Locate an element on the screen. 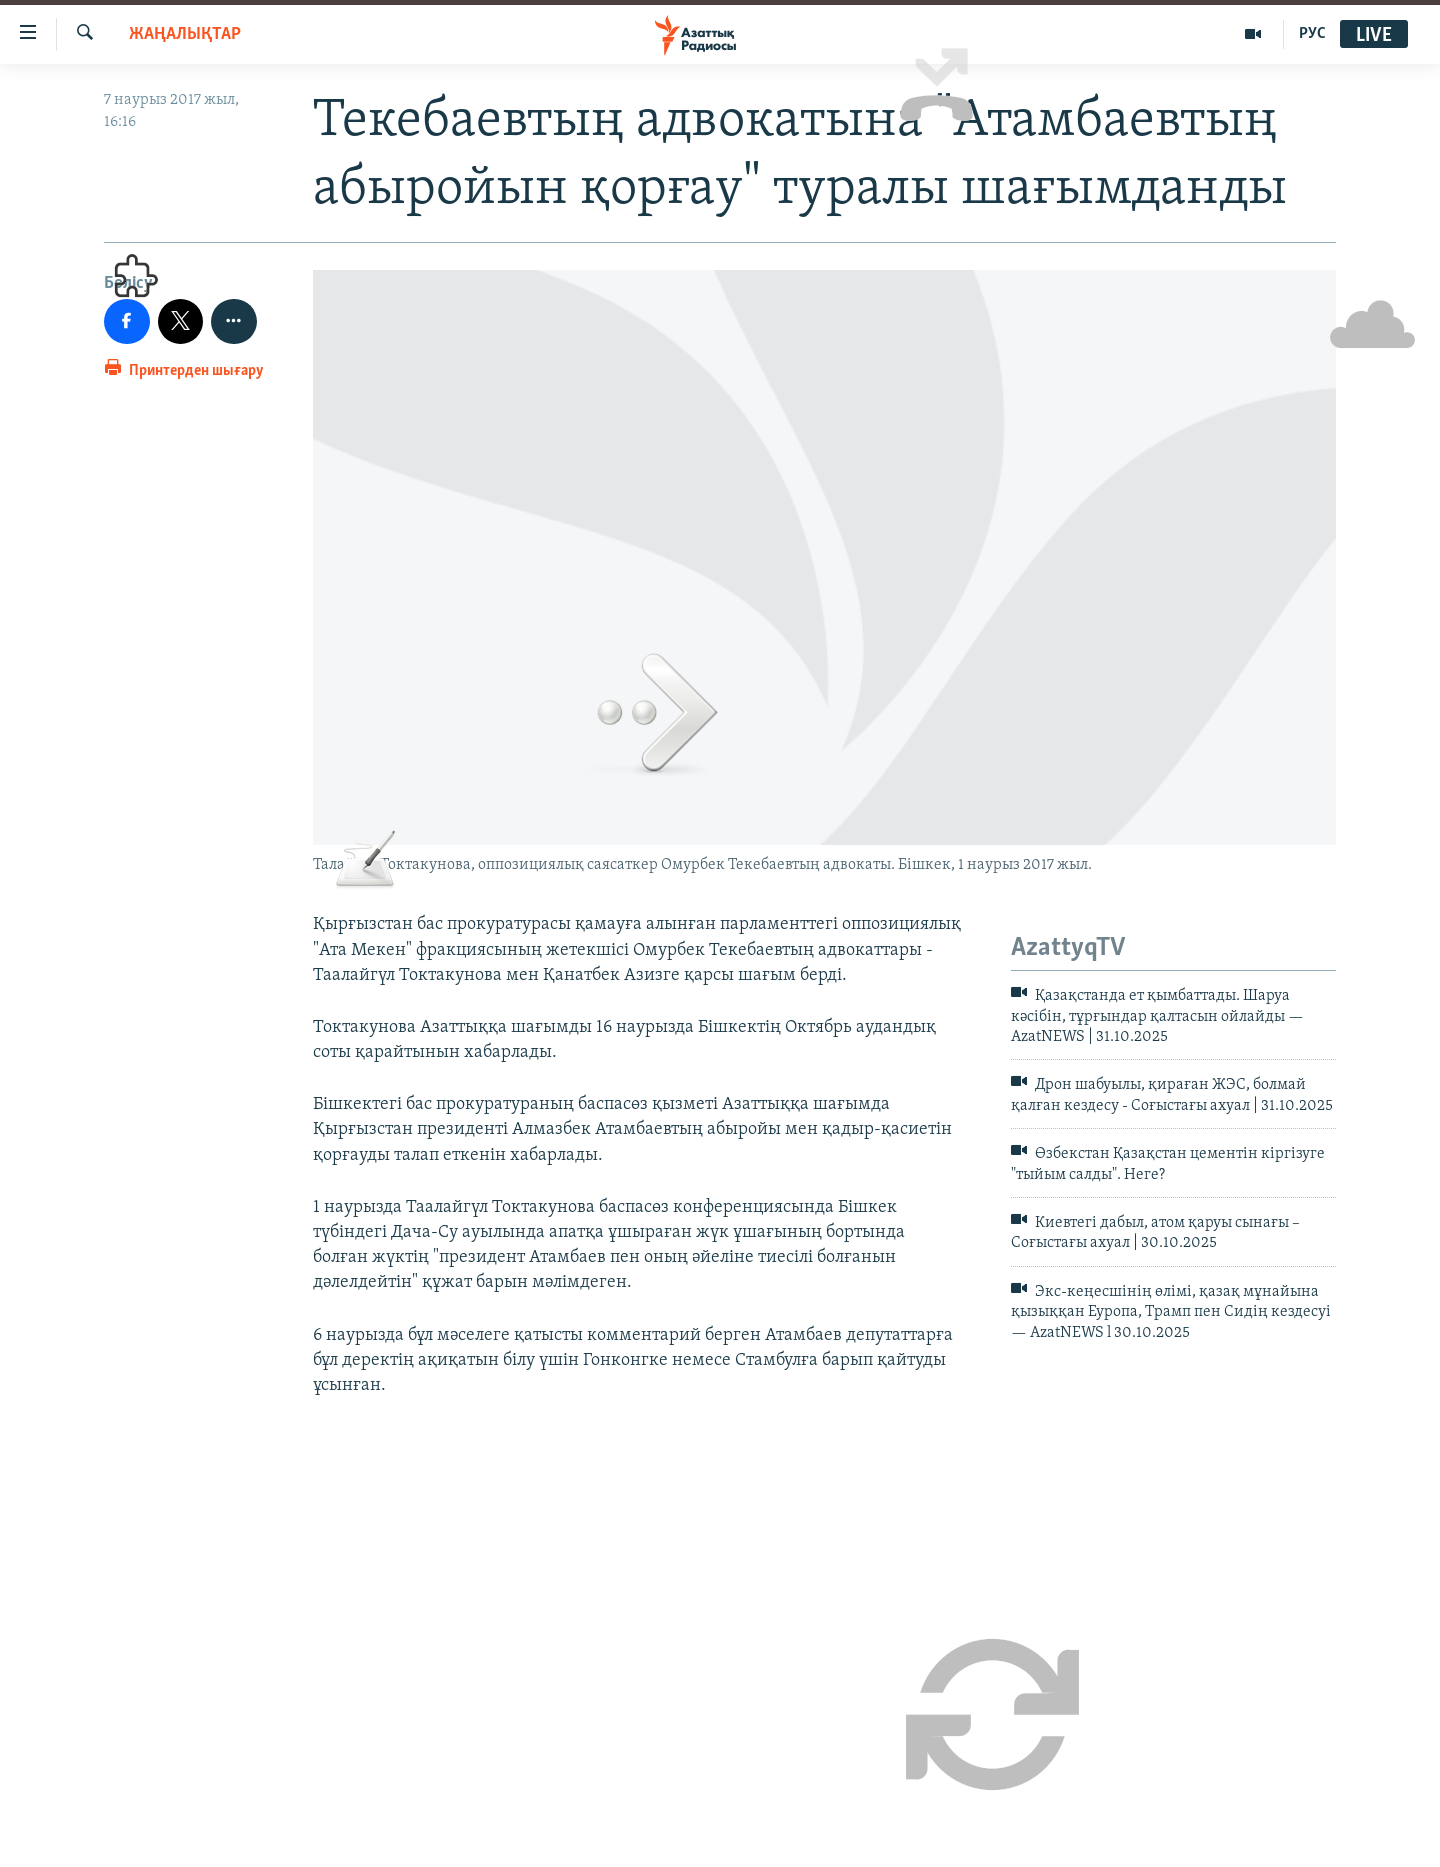  indicates a missed phone call is located at coordinates (936, 79).